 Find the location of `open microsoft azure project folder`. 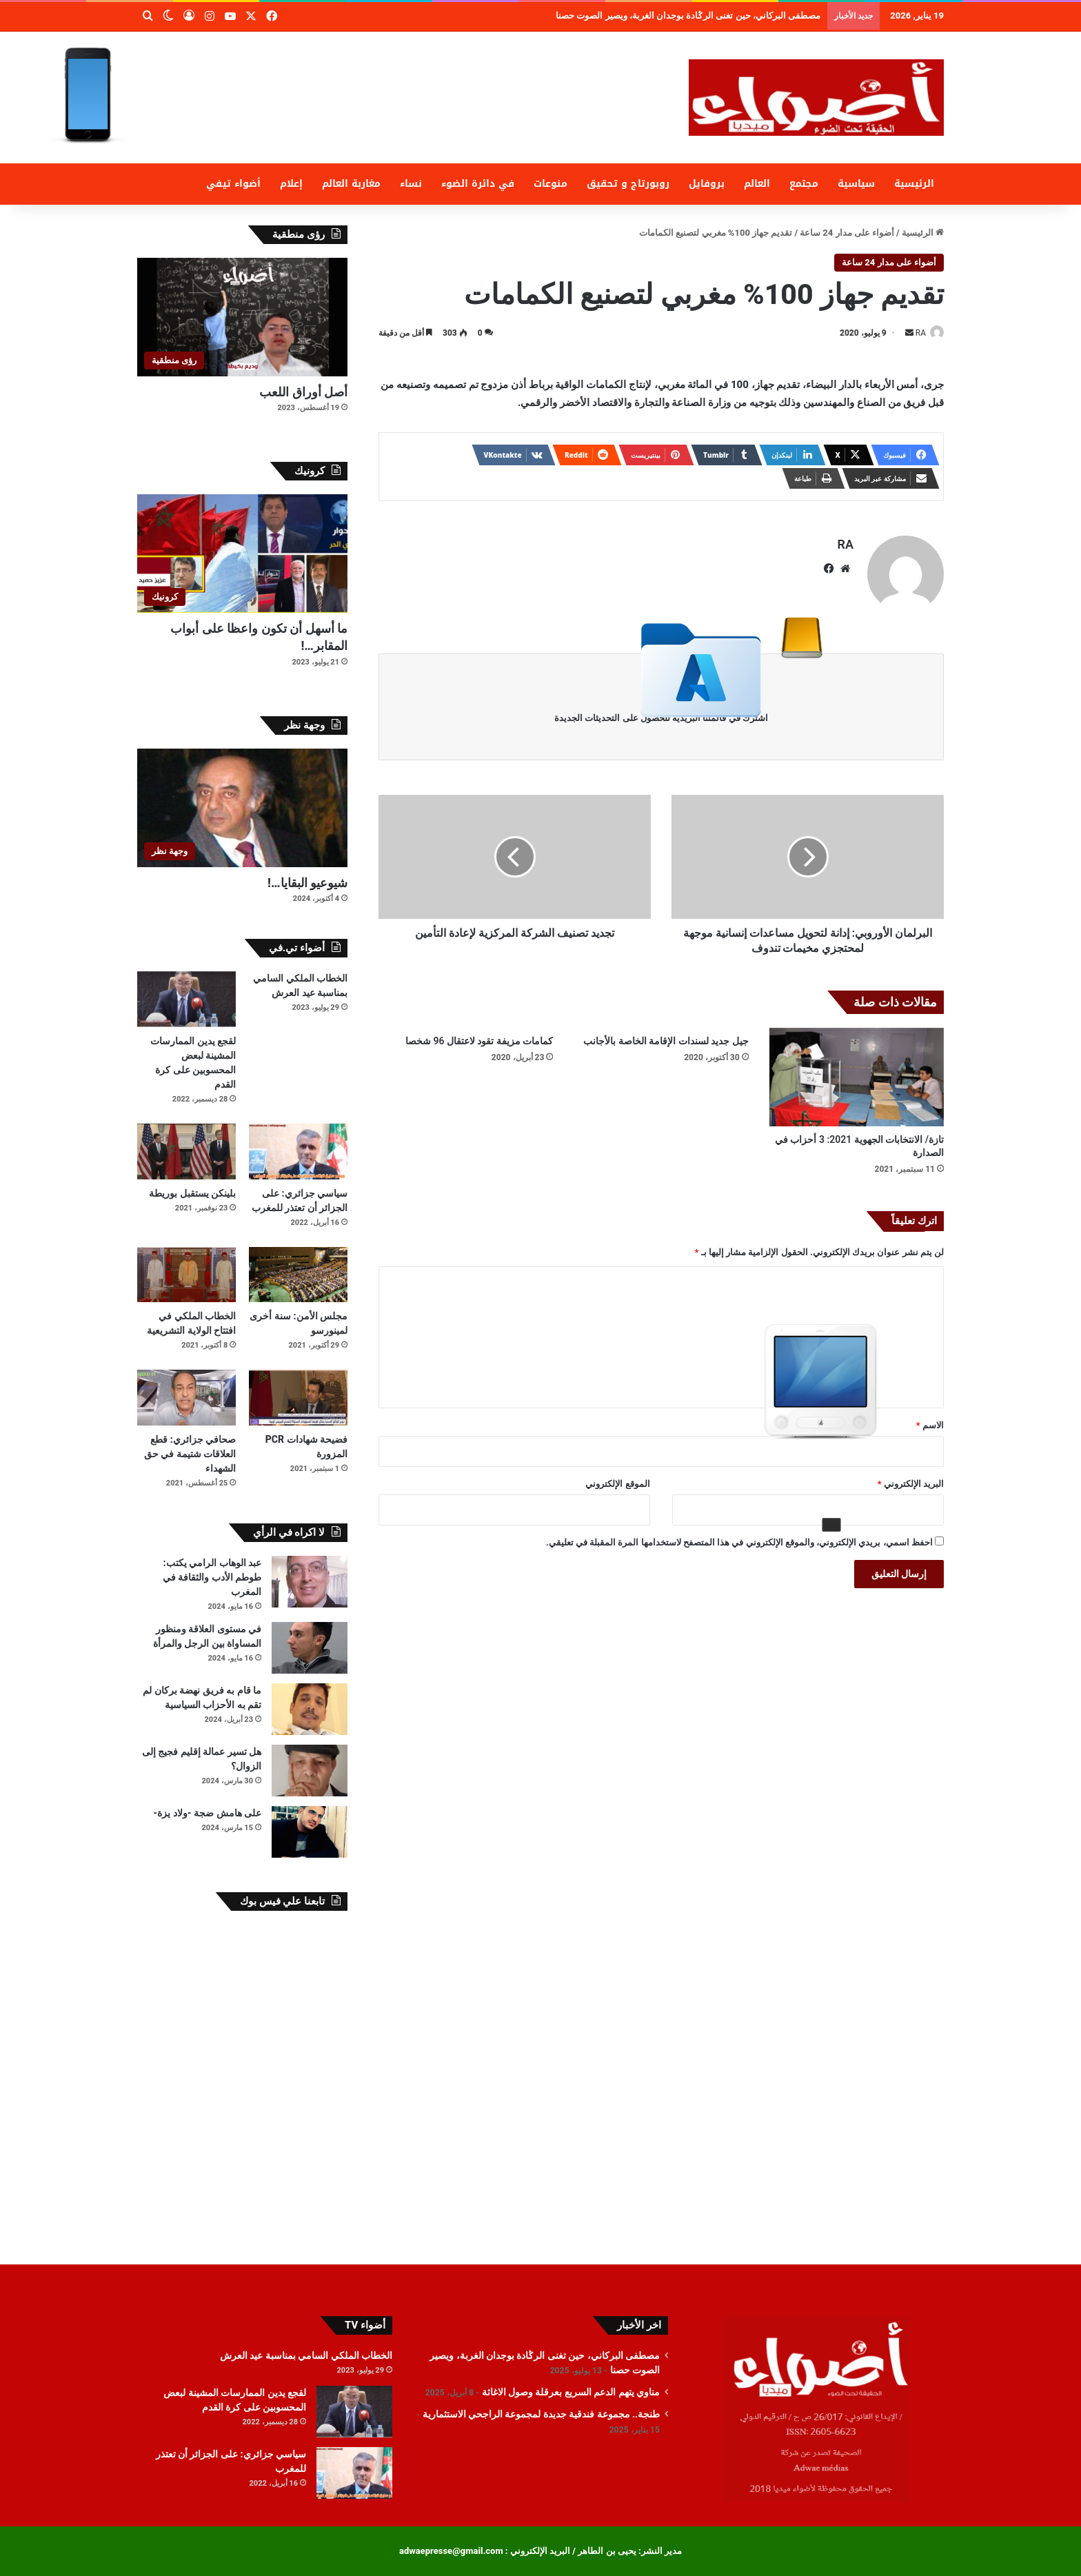

open microsoft azure project folder is located at coordinates (700, 673).